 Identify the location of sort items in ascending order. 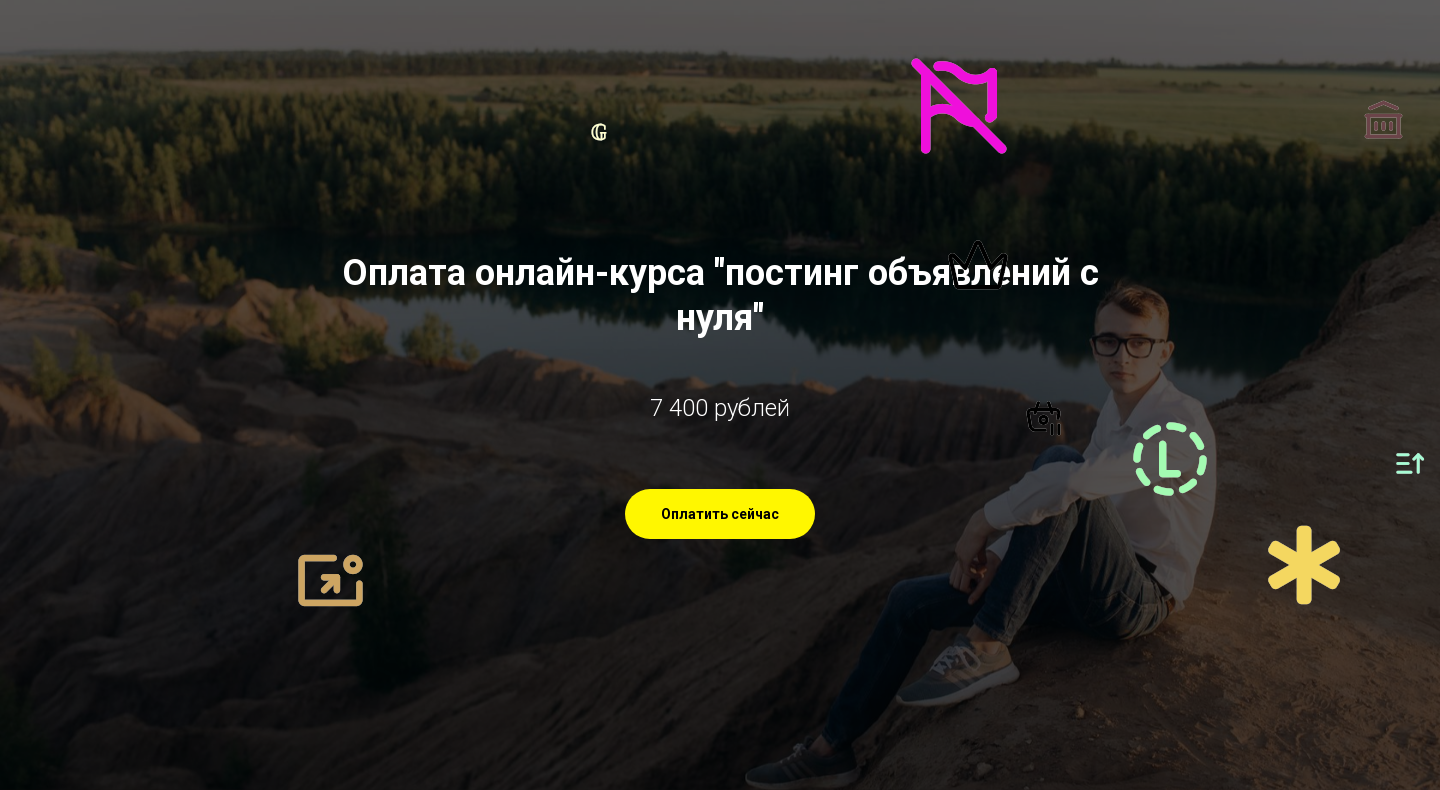
(1409, 463).